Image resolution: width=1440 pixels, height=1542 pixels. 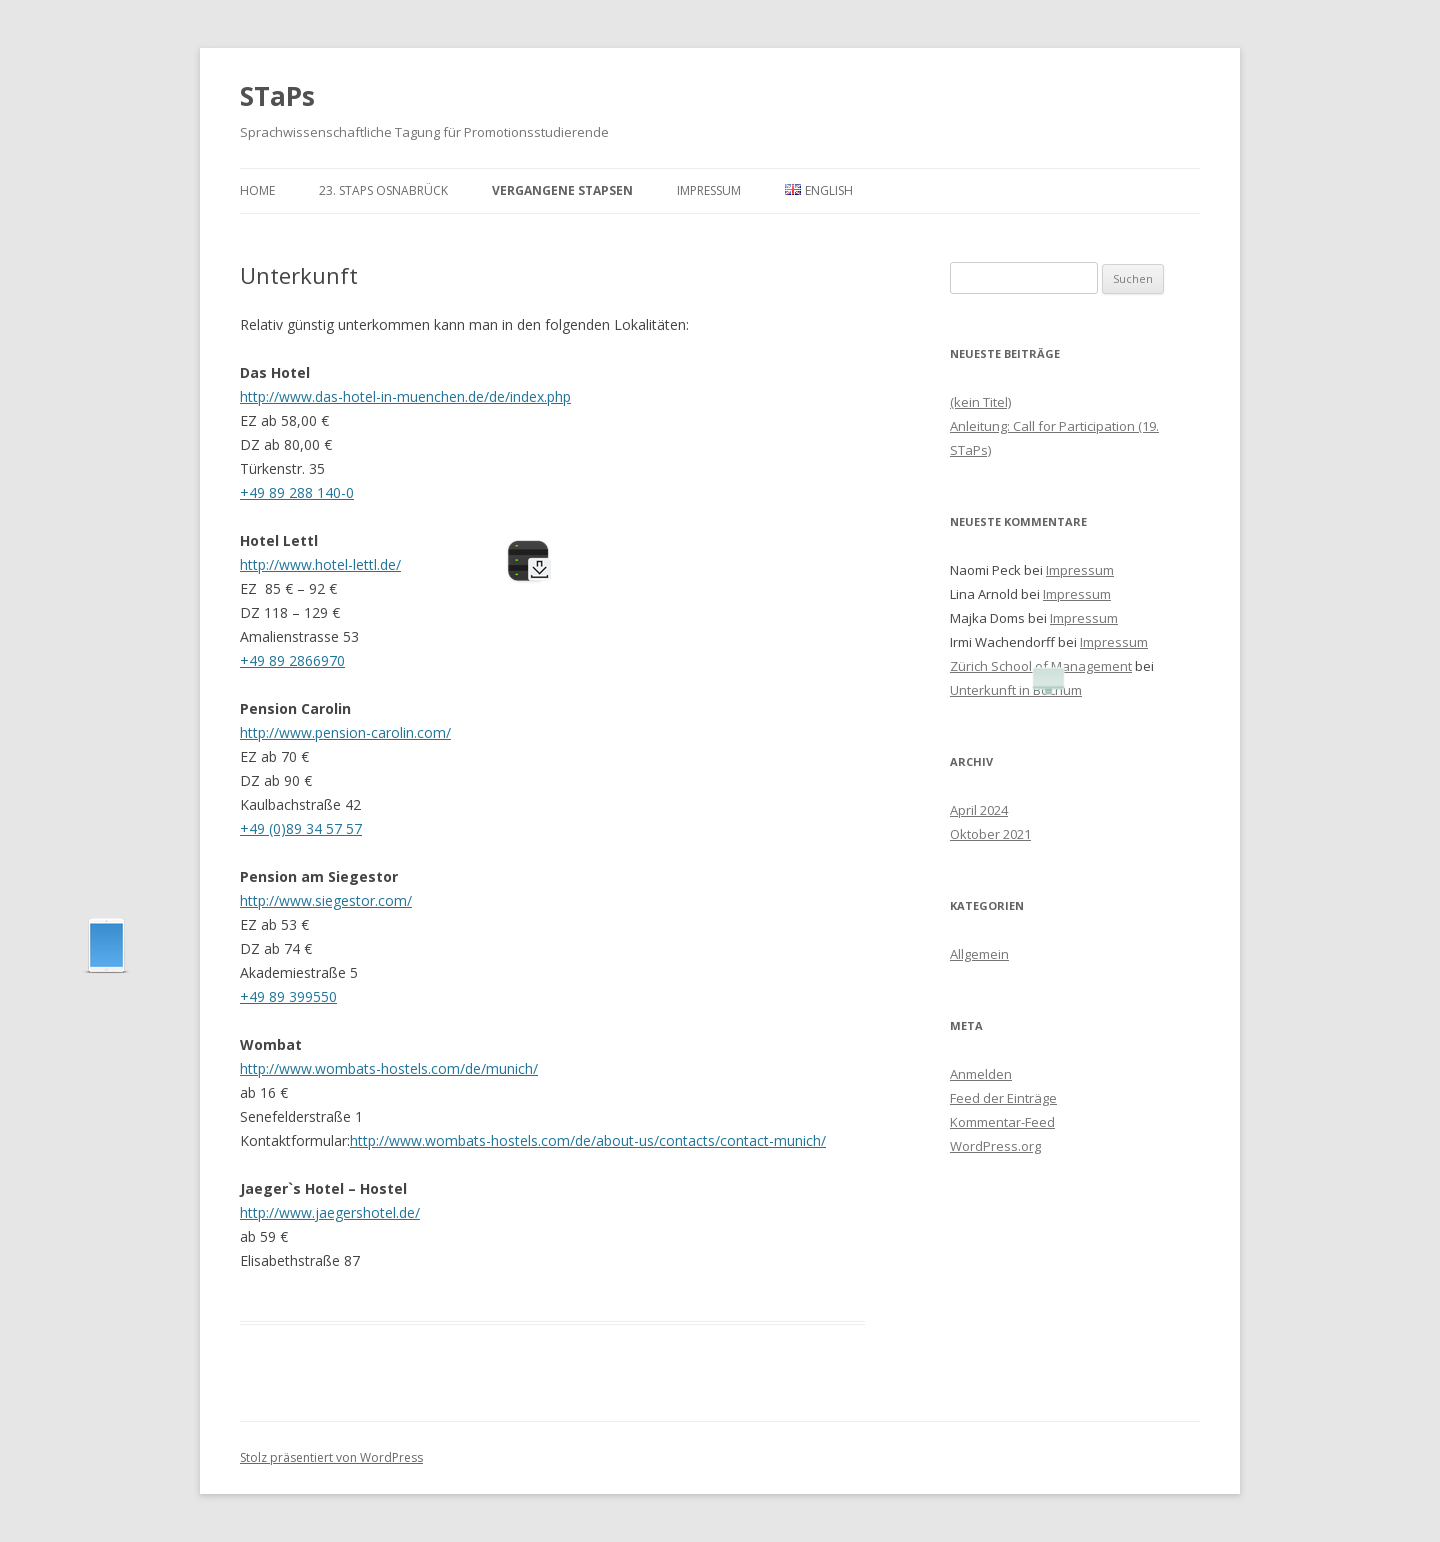 I want to click on represents a connected iMac device, so click(x=1048, y=680).